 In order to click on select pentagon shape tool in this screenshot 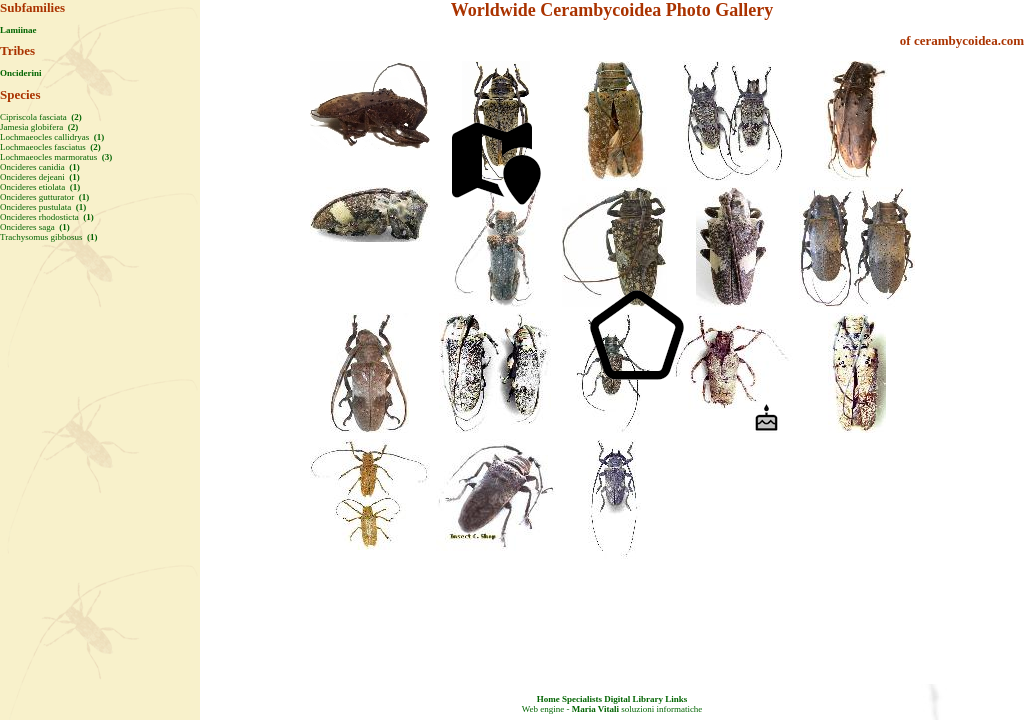, I will do `click(637, 337)`.